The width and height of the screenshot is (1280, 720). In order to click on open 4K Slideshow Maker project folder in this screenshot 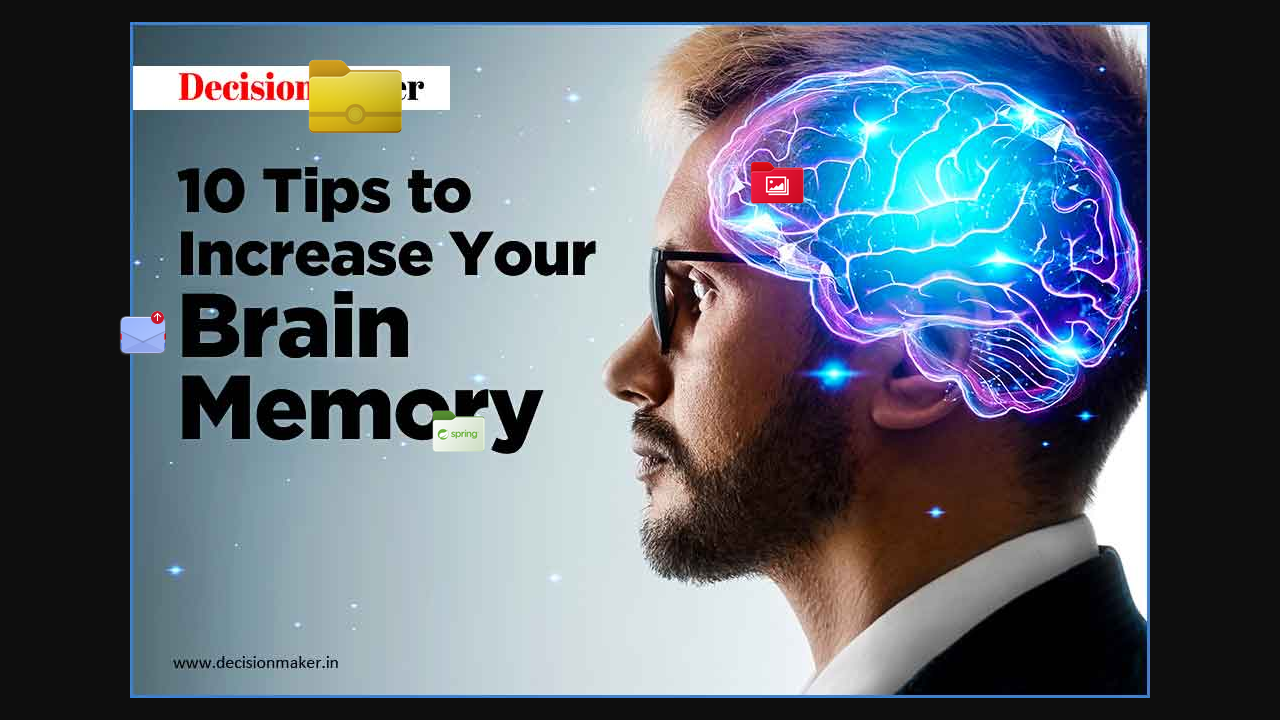, I will do `click(777, 184)`.